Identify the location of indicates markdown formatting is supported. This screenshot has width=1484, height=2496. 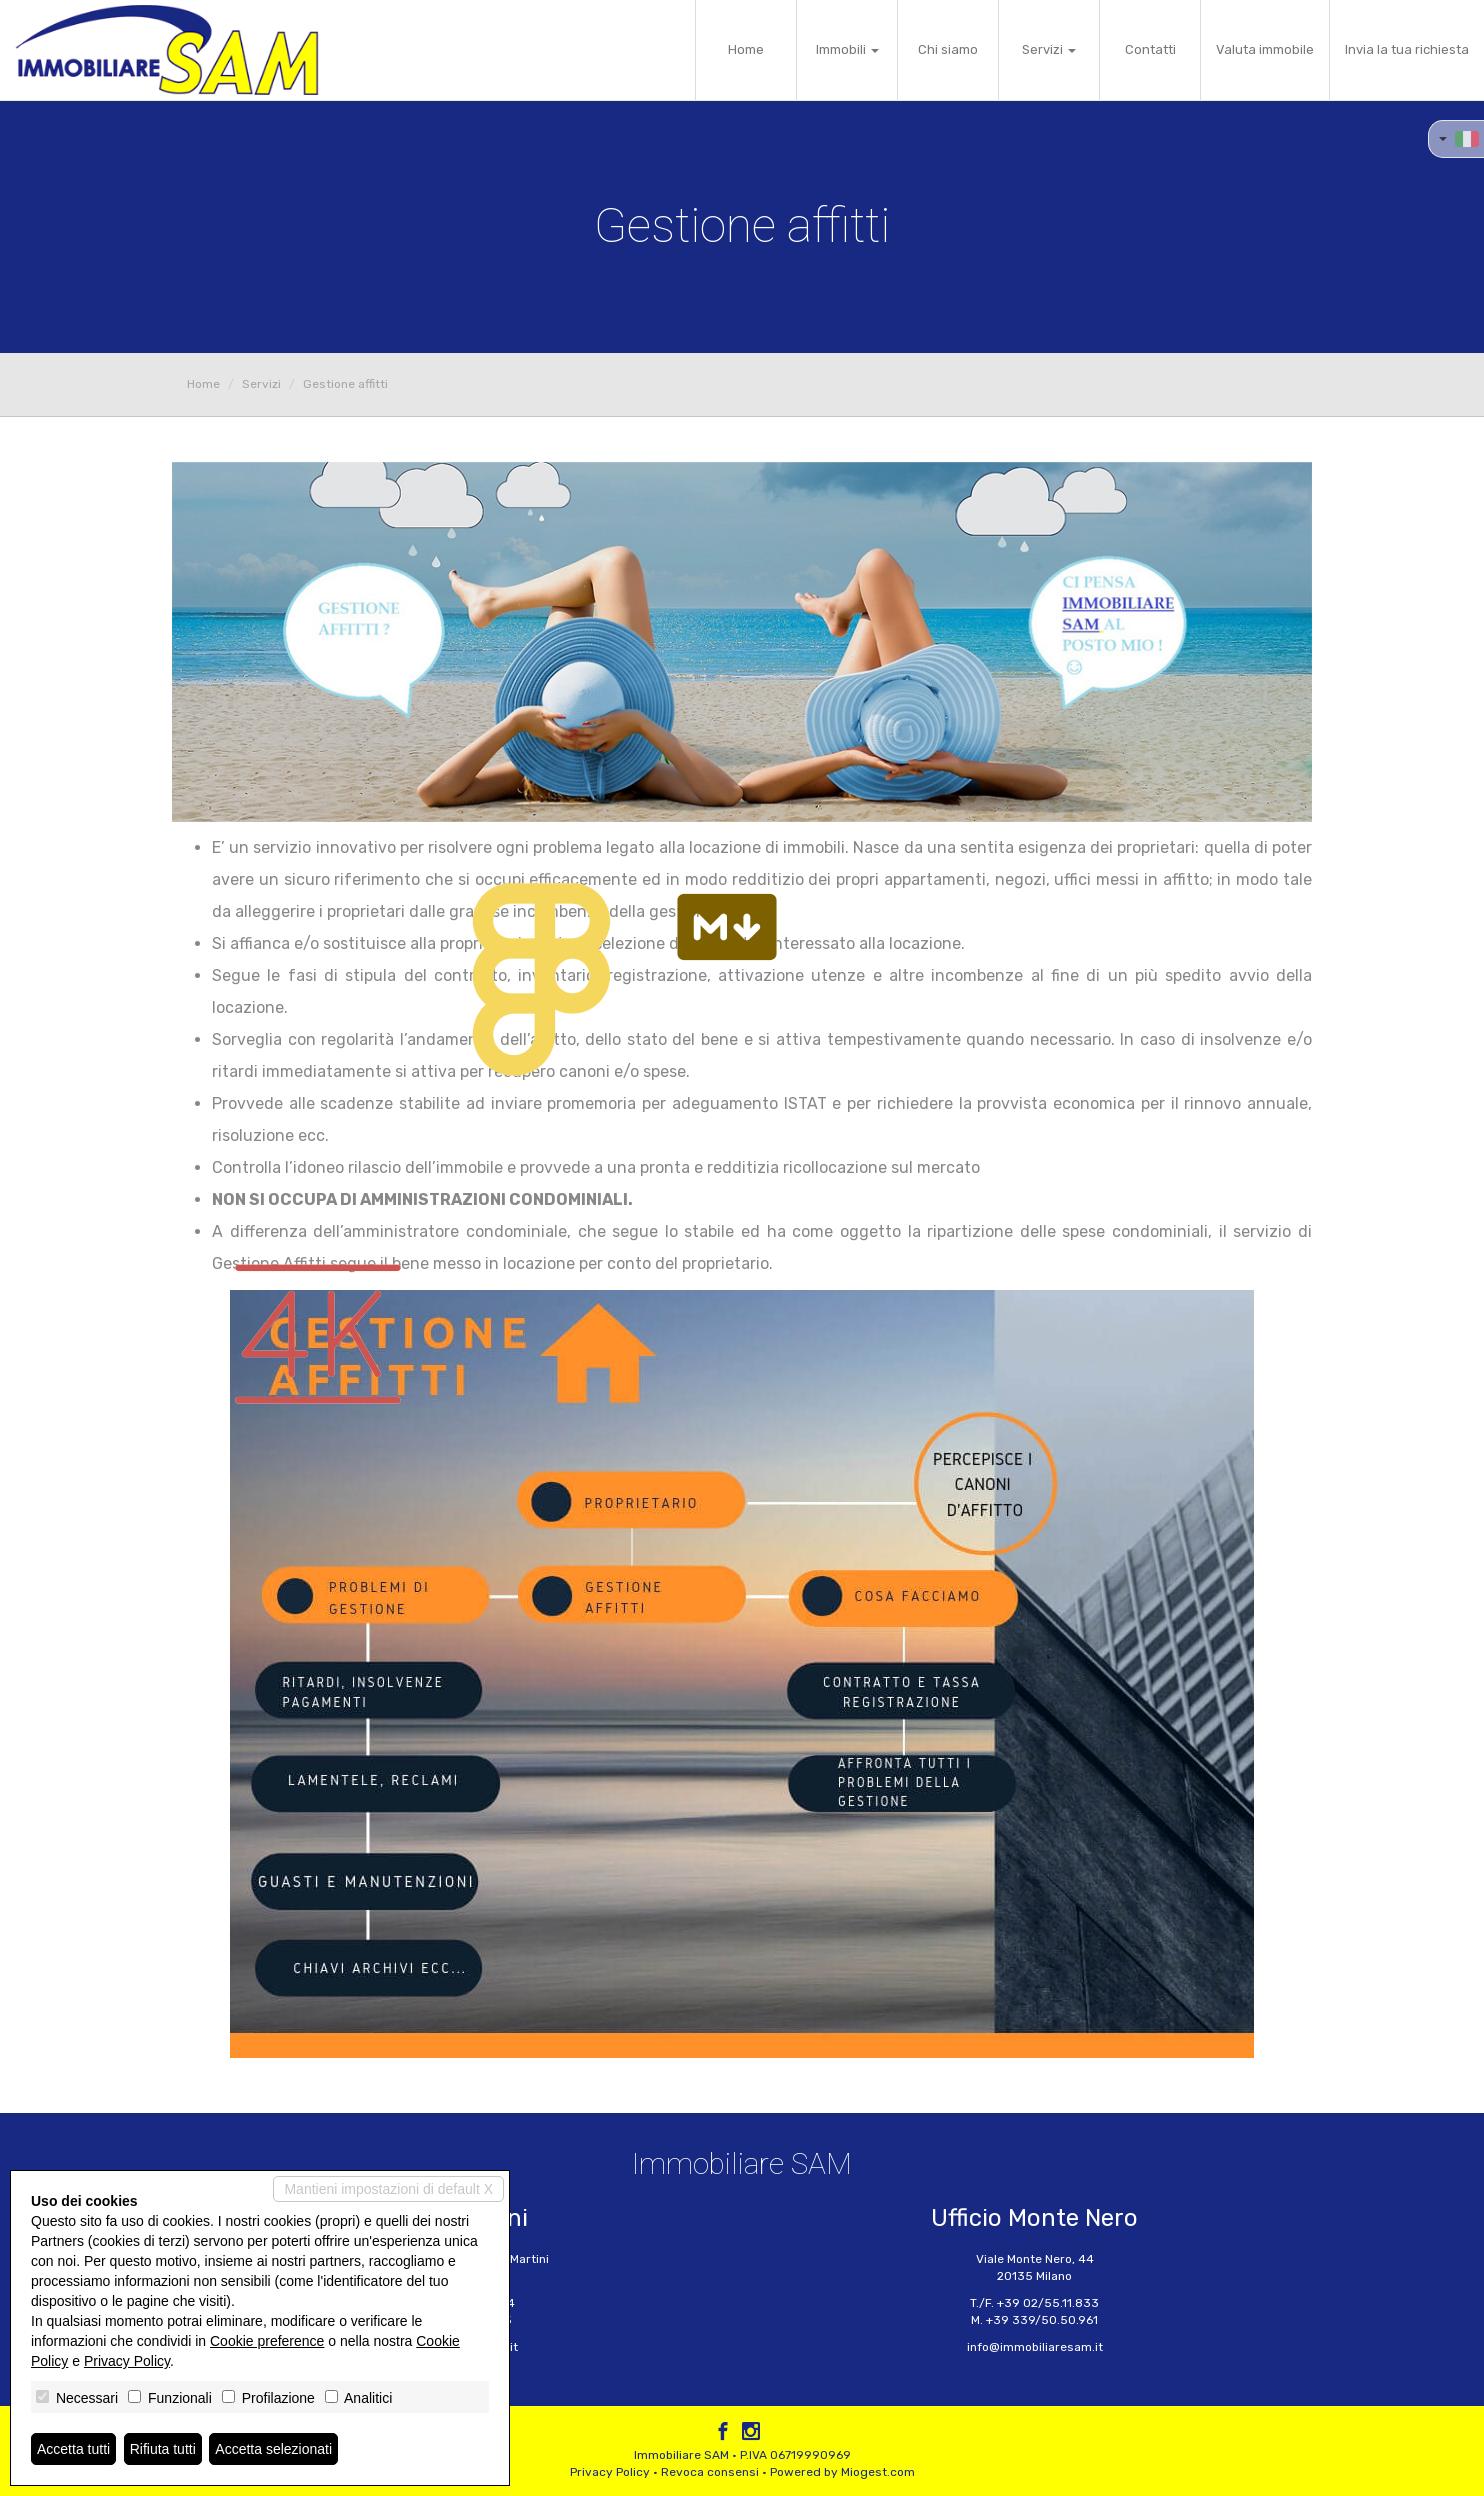
(727, 927).